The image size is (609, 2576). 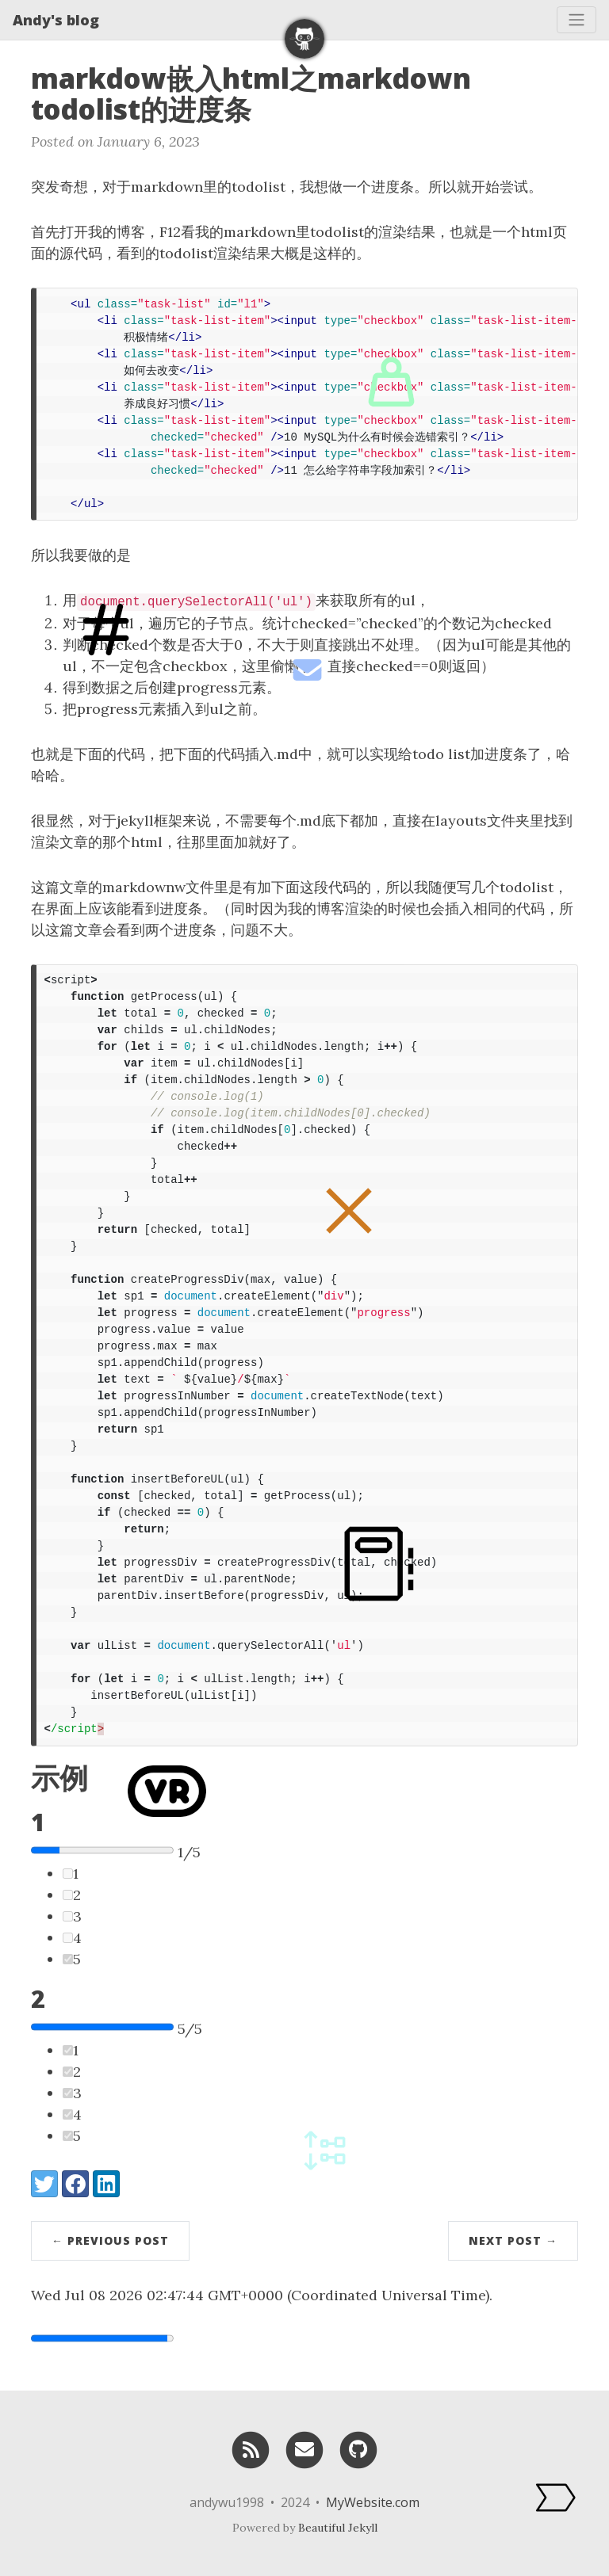 What do you see at coordinates (307, 670) in the screenshot?
I see `open your inbox` at bounding box center [307, 670].